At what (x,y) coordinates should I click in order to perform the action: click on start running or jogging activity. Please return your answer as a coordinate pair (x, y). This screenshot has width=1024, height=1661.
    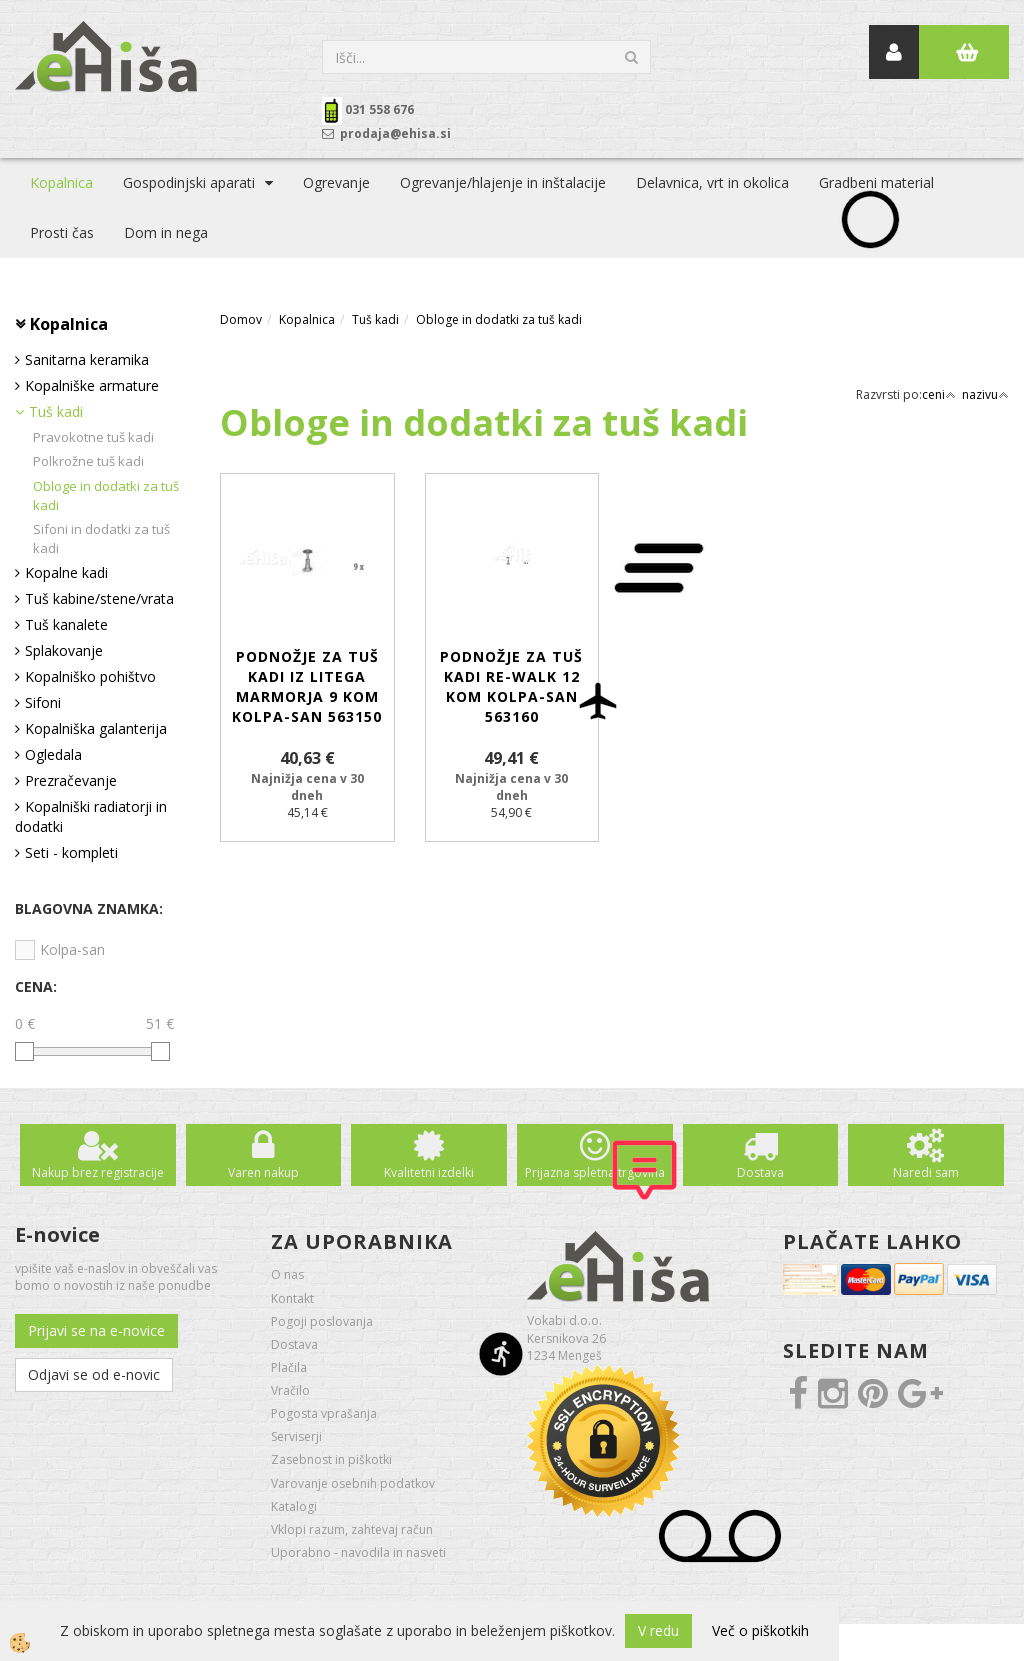
    Looking at the image, I should click on (501, 1354).